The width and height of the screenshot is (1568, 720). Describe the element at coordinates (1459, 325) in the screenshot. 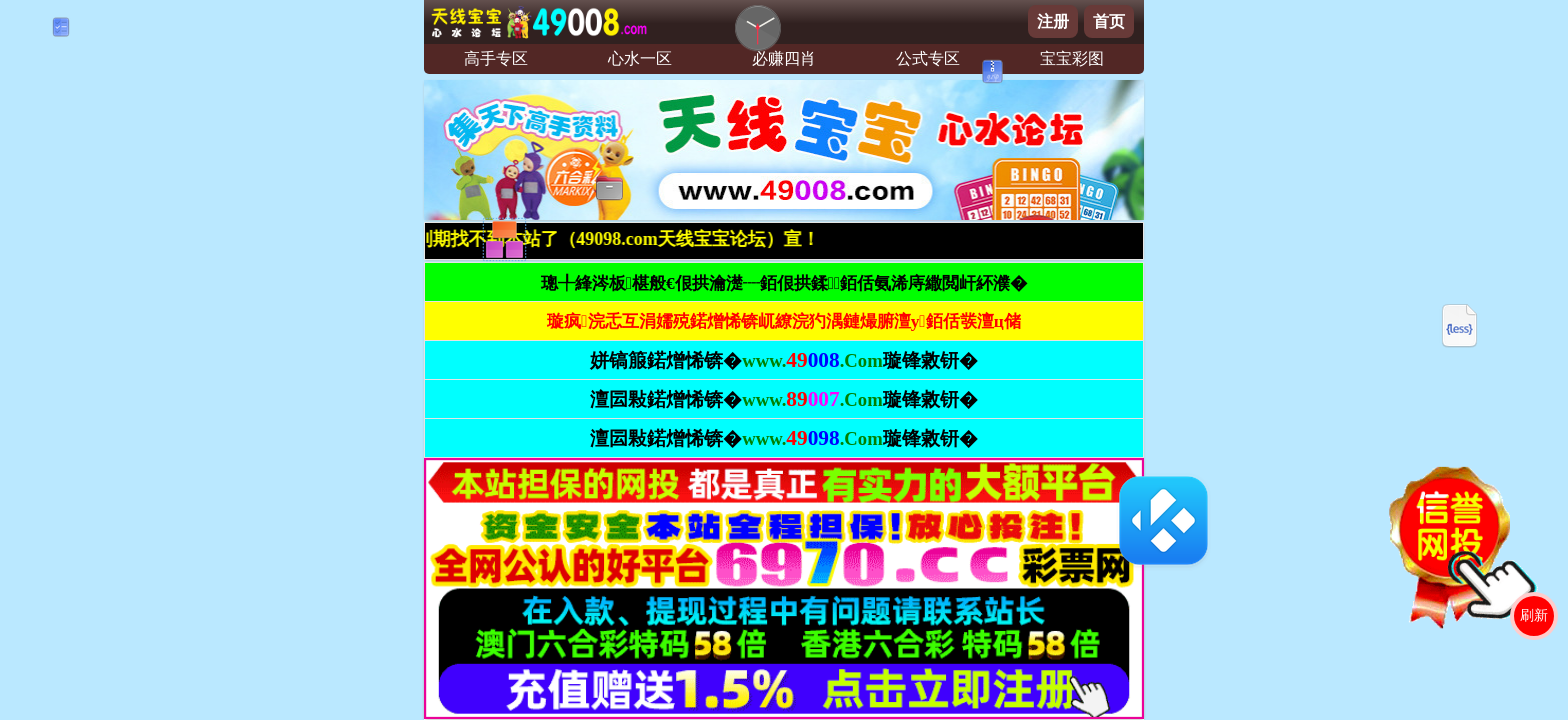

I see `a LESS stylesheet file` at that location.